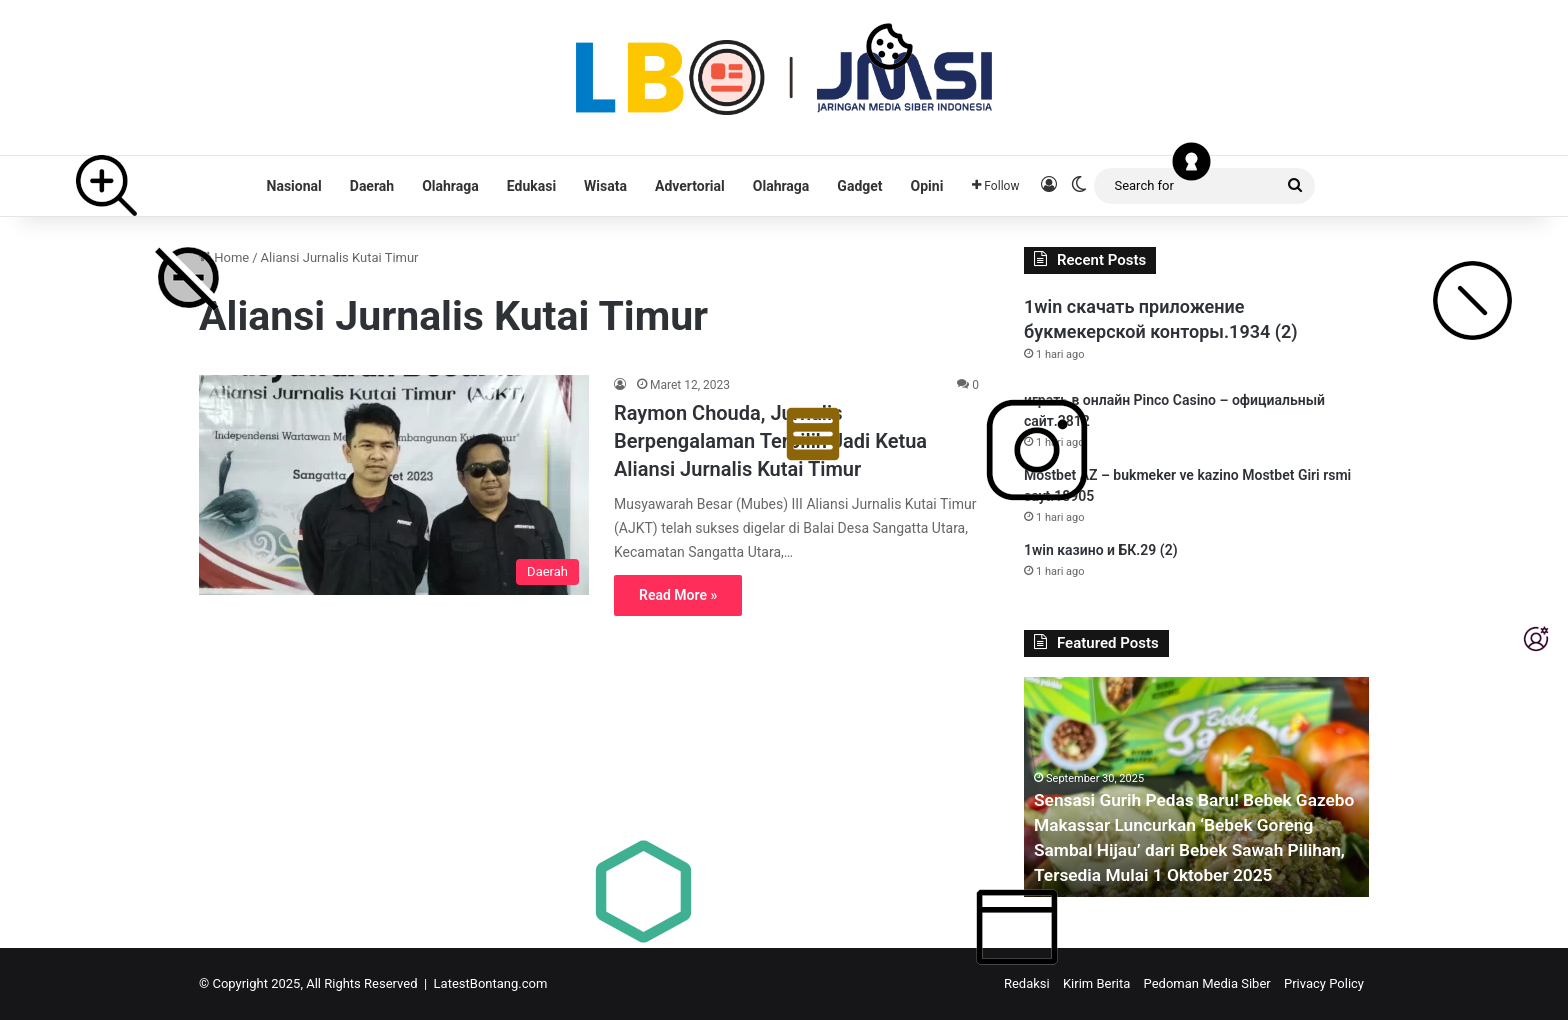  What do you see at coordinates (1037, 450) in the screenshot?
I see `open Instagram app` at bounding box center [1037, 450].